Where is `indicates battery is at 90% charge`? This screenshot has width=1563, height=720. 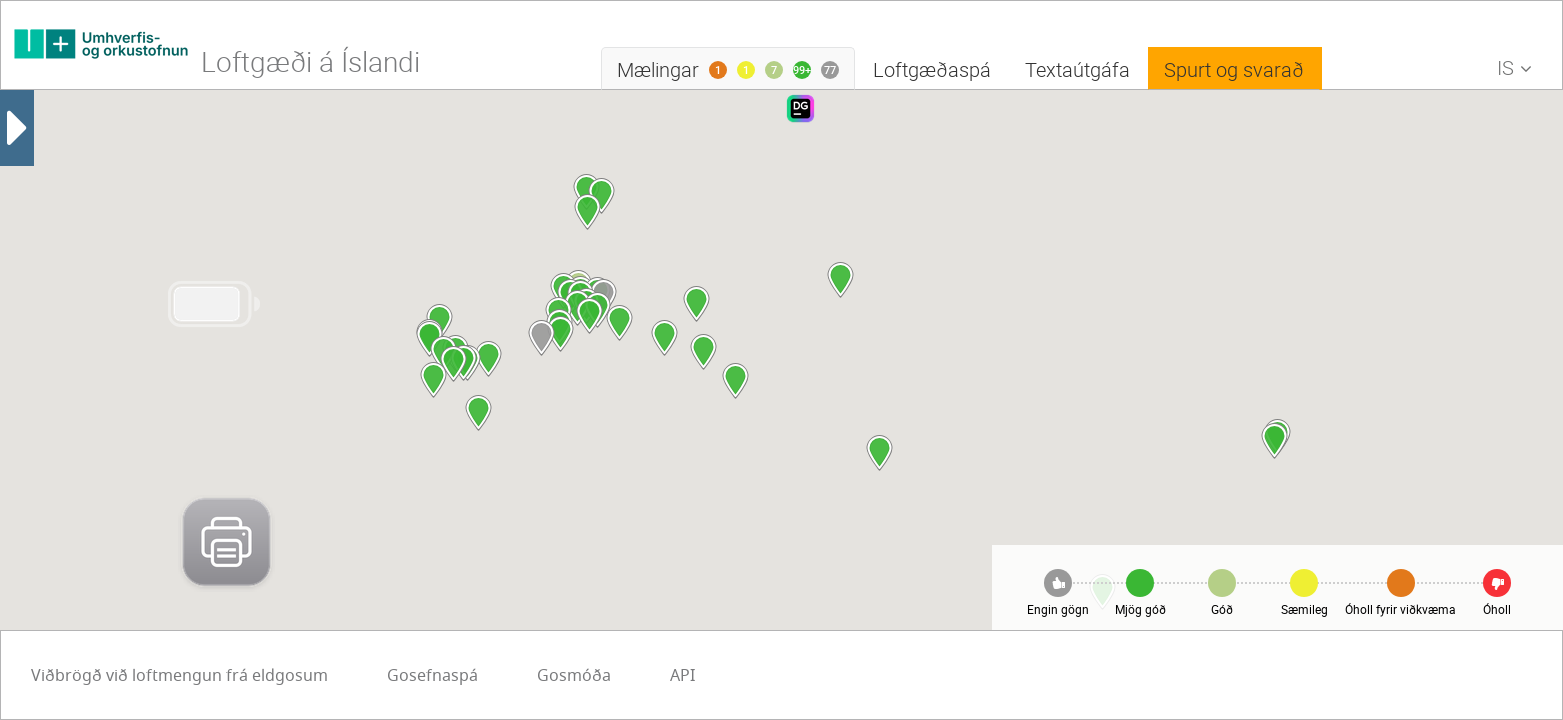
indicates battery is at 90% charge is located at coordinates (214, 304).